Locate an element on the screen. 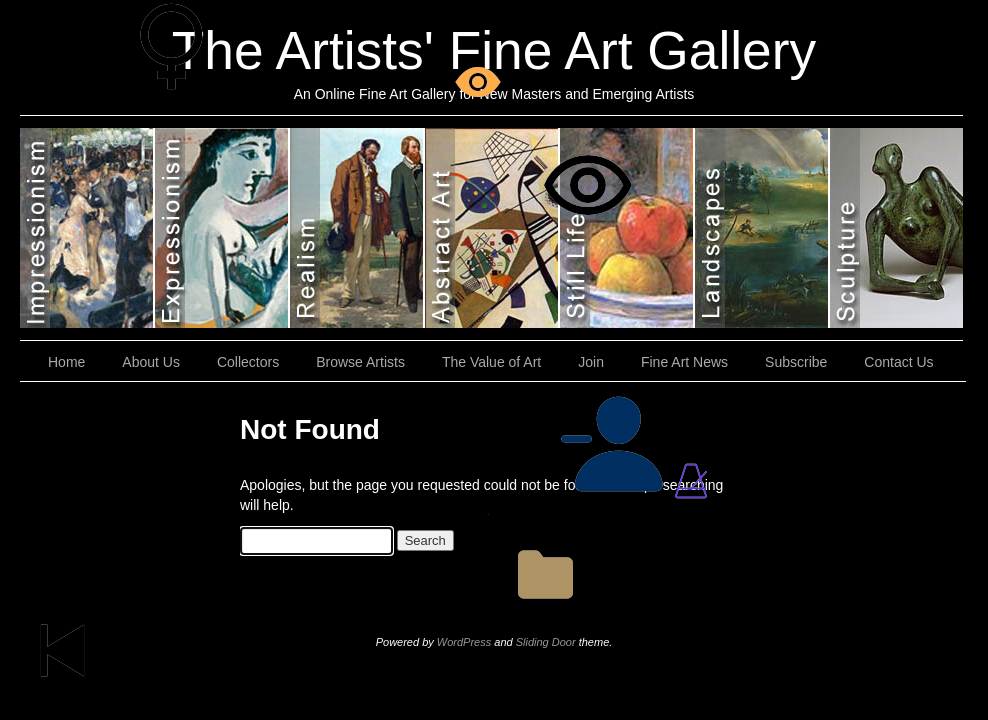 This screenshot has width=988, height=720. open folder or directory is located at coordinates (545, 574).